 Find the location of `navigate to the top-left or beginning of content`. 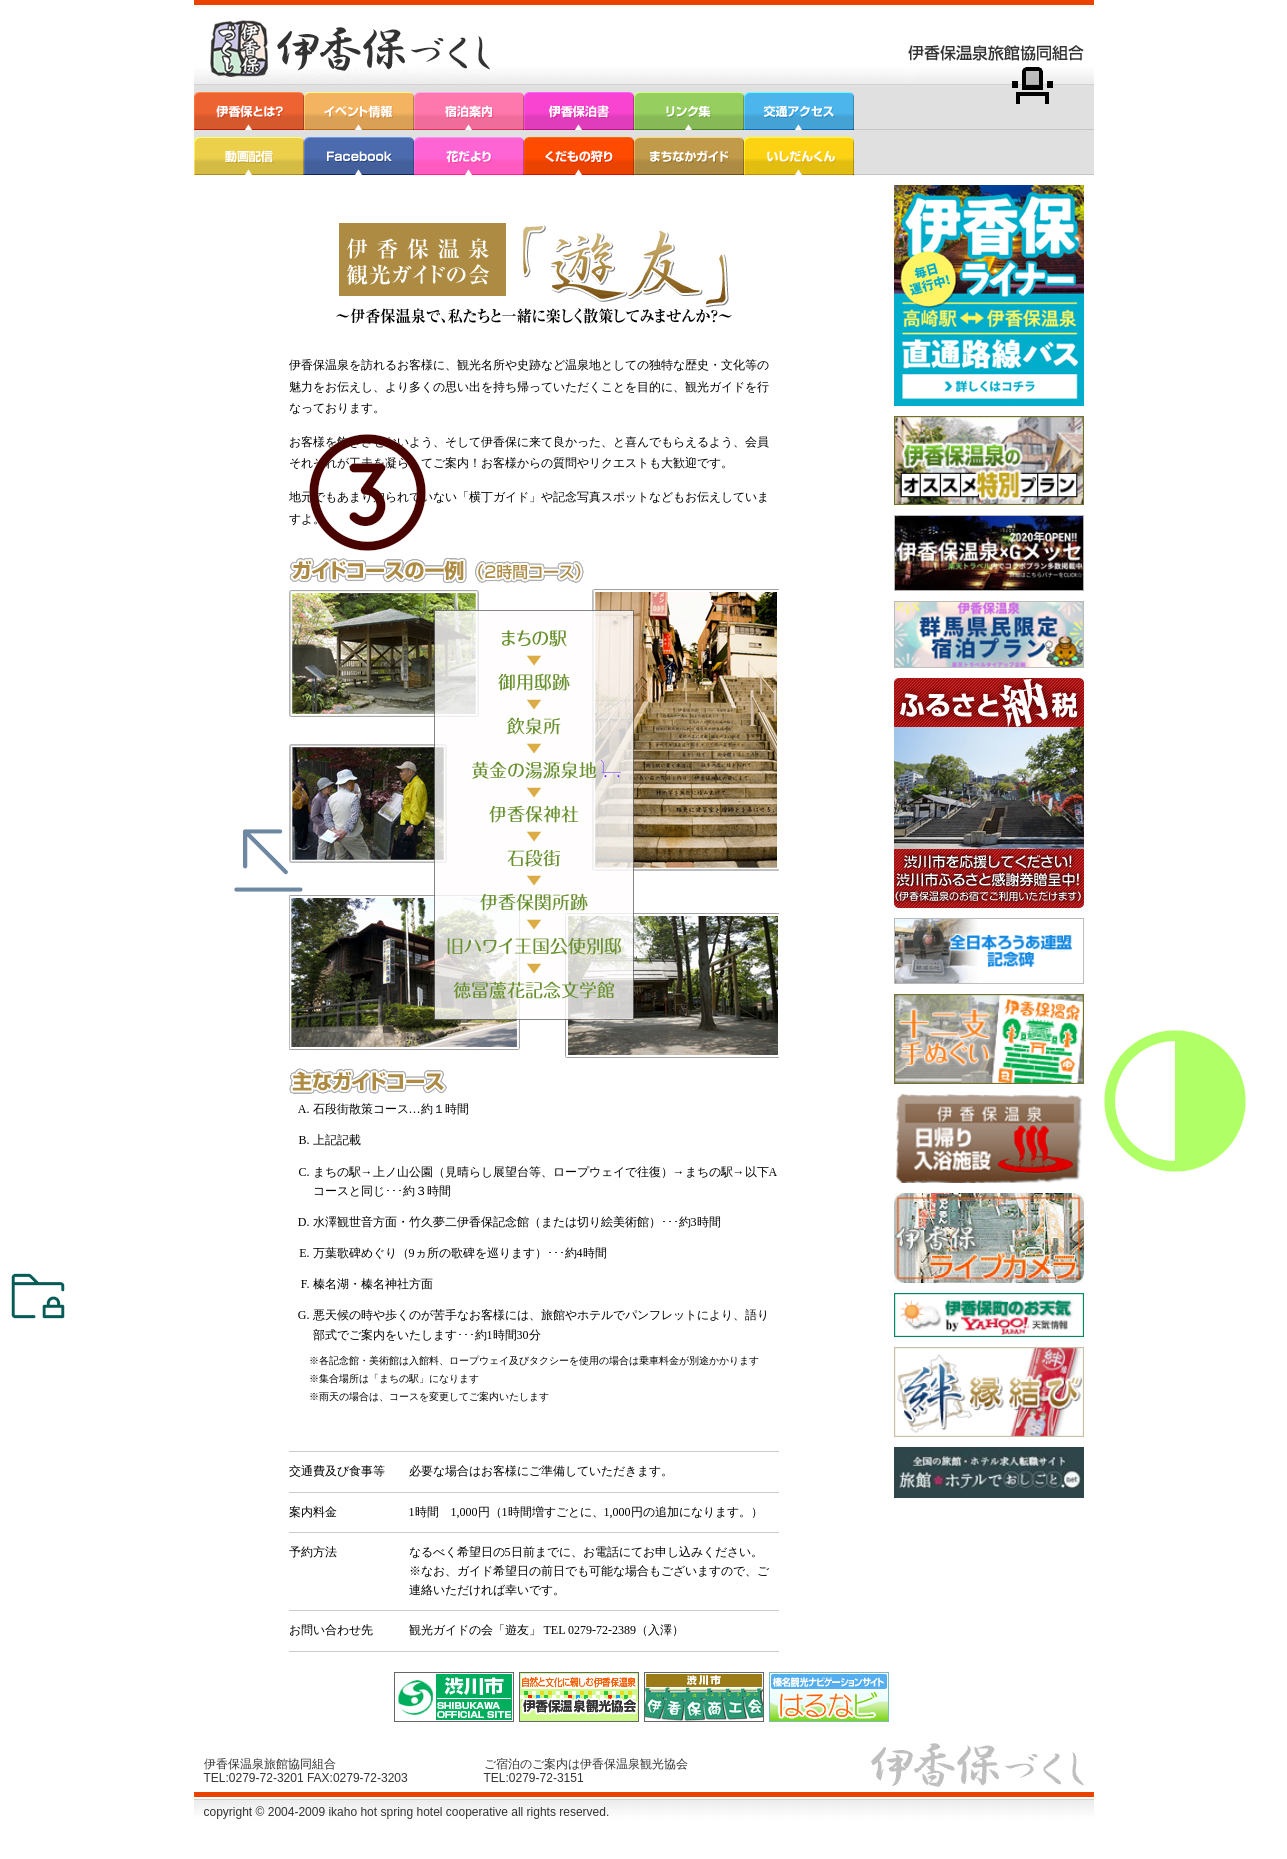

navigate to the top-left or beginning of content is located at coordinates (265, 860).